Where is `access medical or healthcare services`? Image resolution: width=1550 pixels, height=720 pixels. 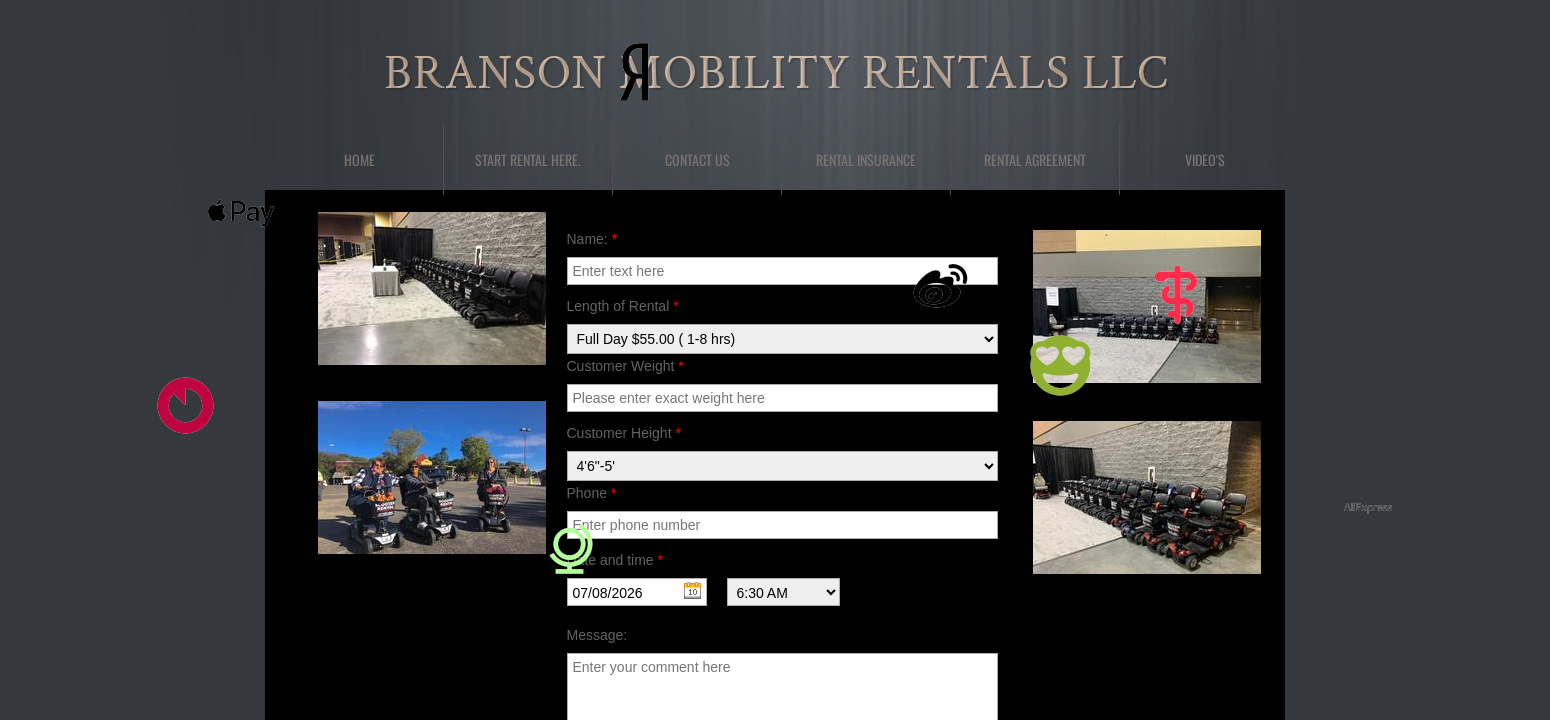 access medical or healthcare services is located at coordinates (1177, 294).